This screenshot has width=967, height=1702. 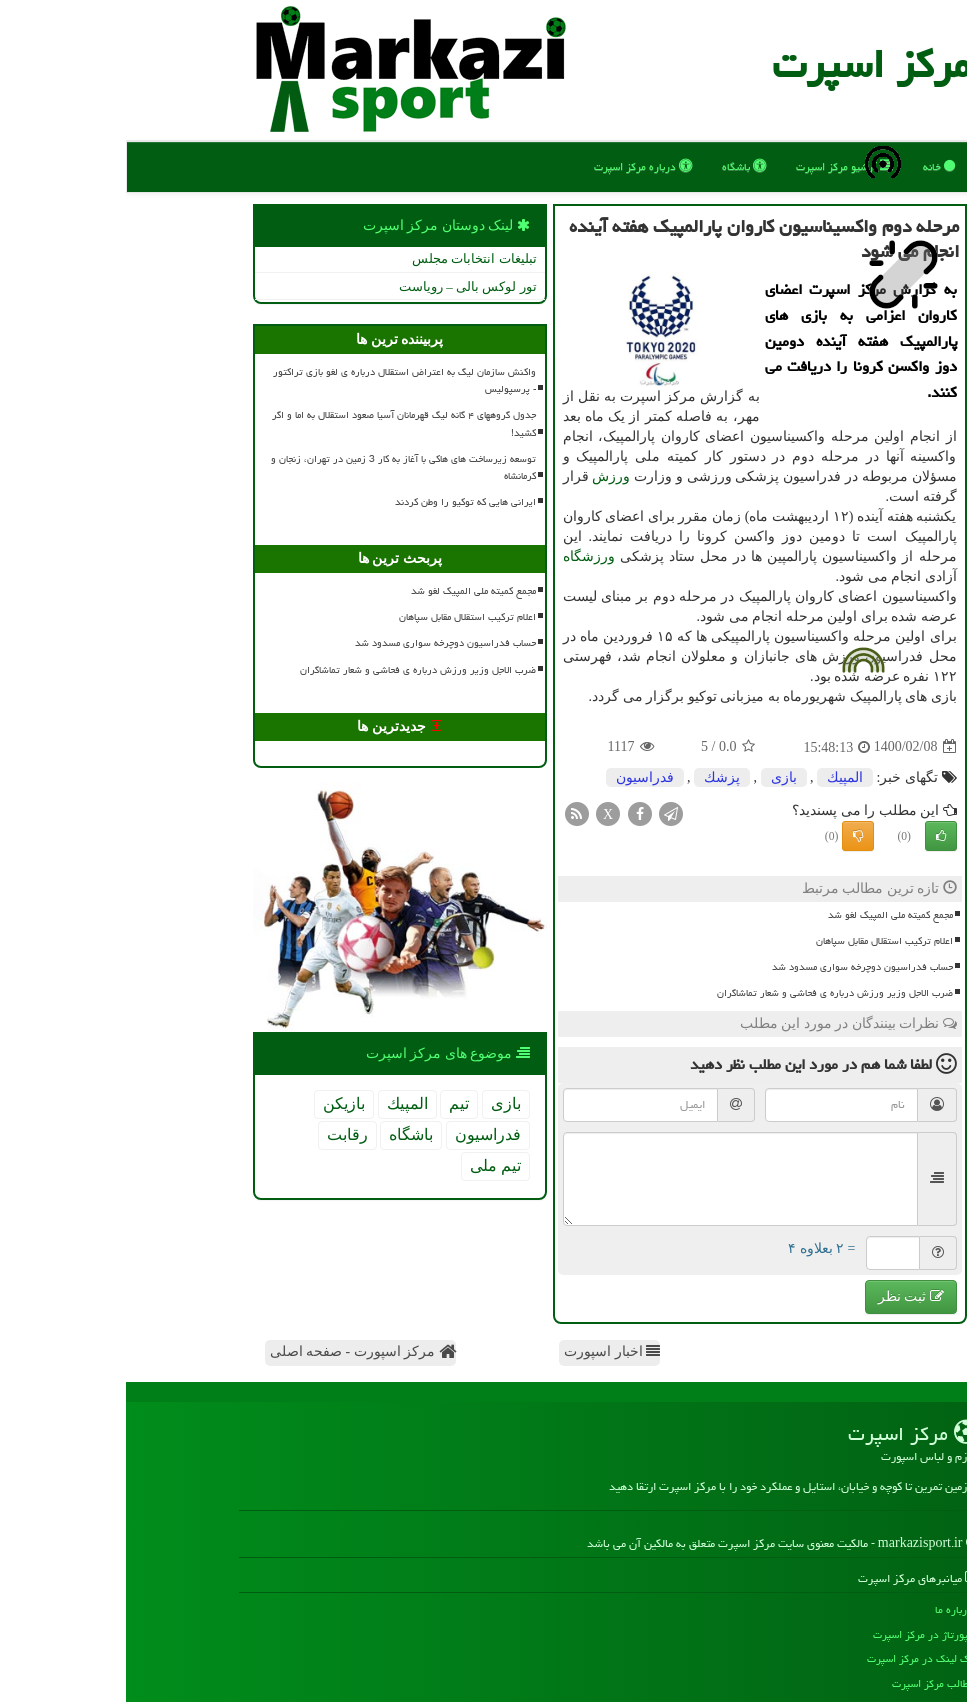 I want to click on disconnect or unlink connected items, so click(x=903, y=274).